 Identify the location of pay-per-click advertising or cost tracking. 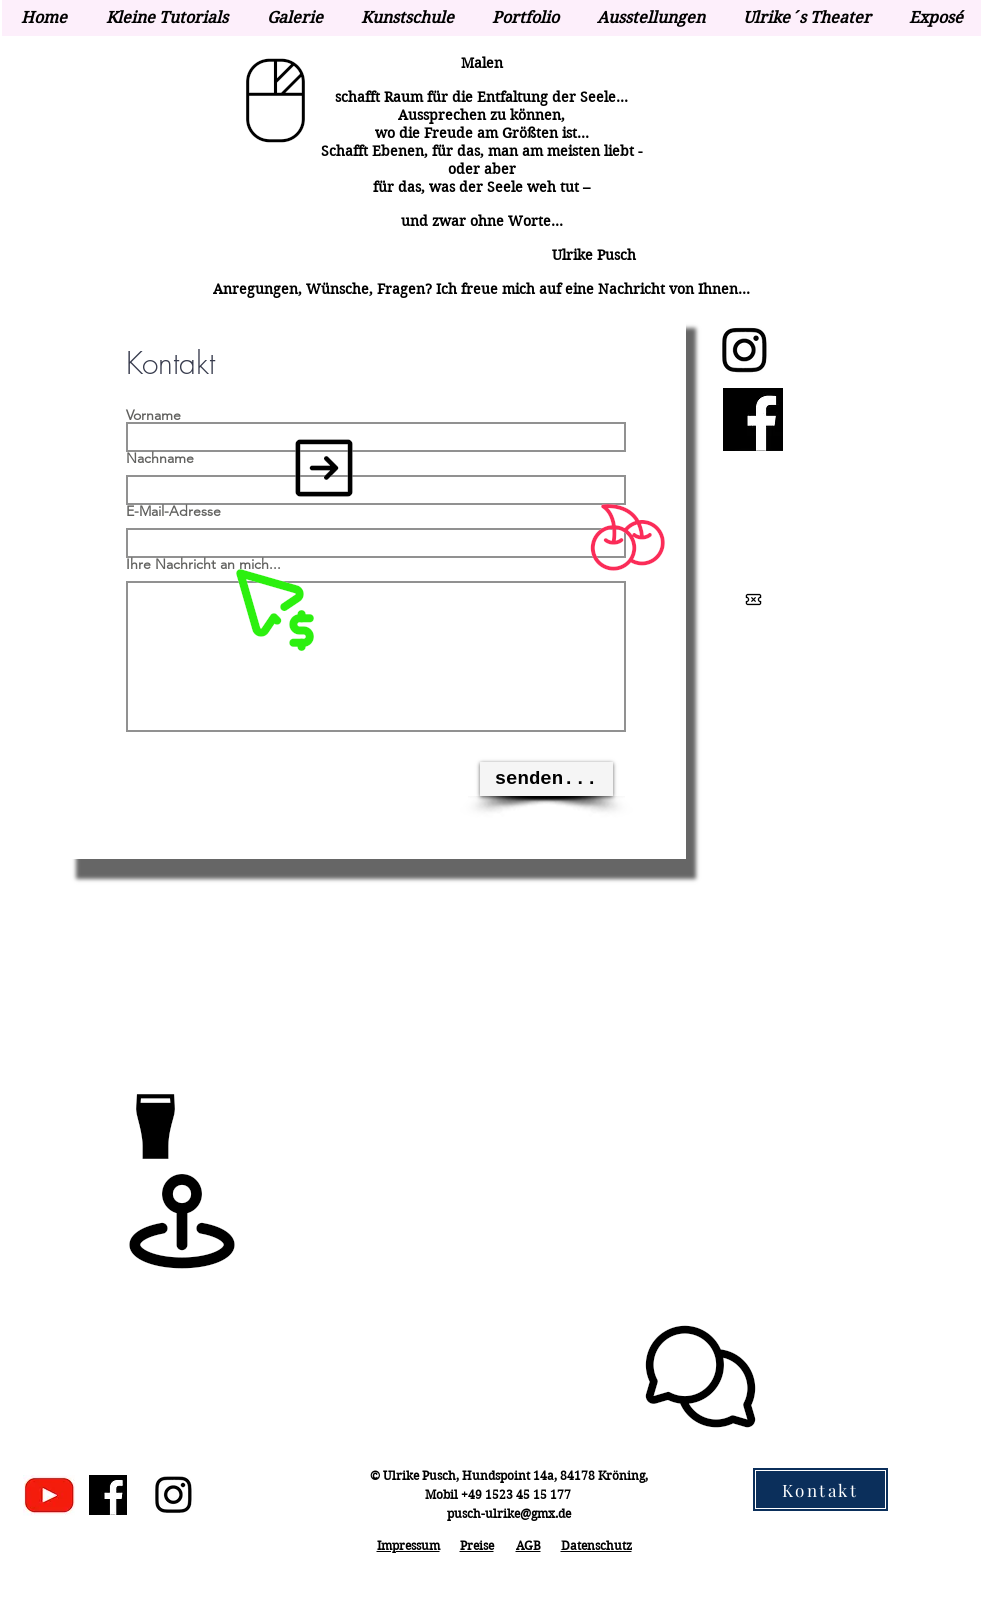
(273, 606).